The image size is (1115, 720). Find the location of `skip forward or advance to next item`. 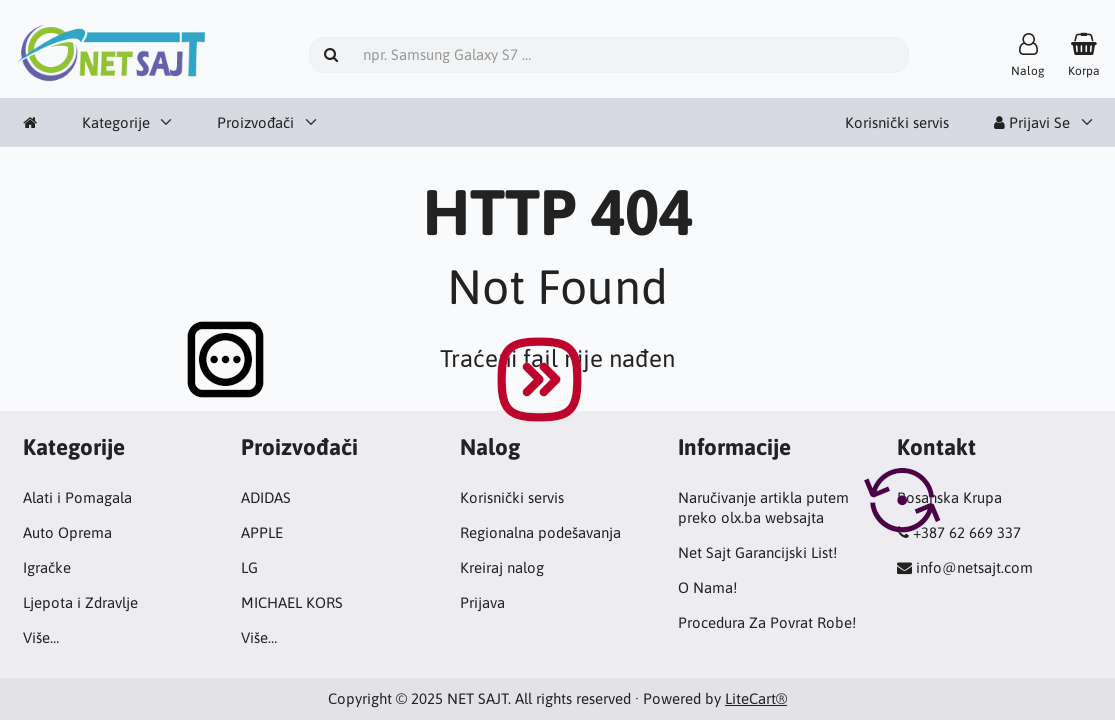

skip forward or advance to next item is located at coordinates (539, 379).